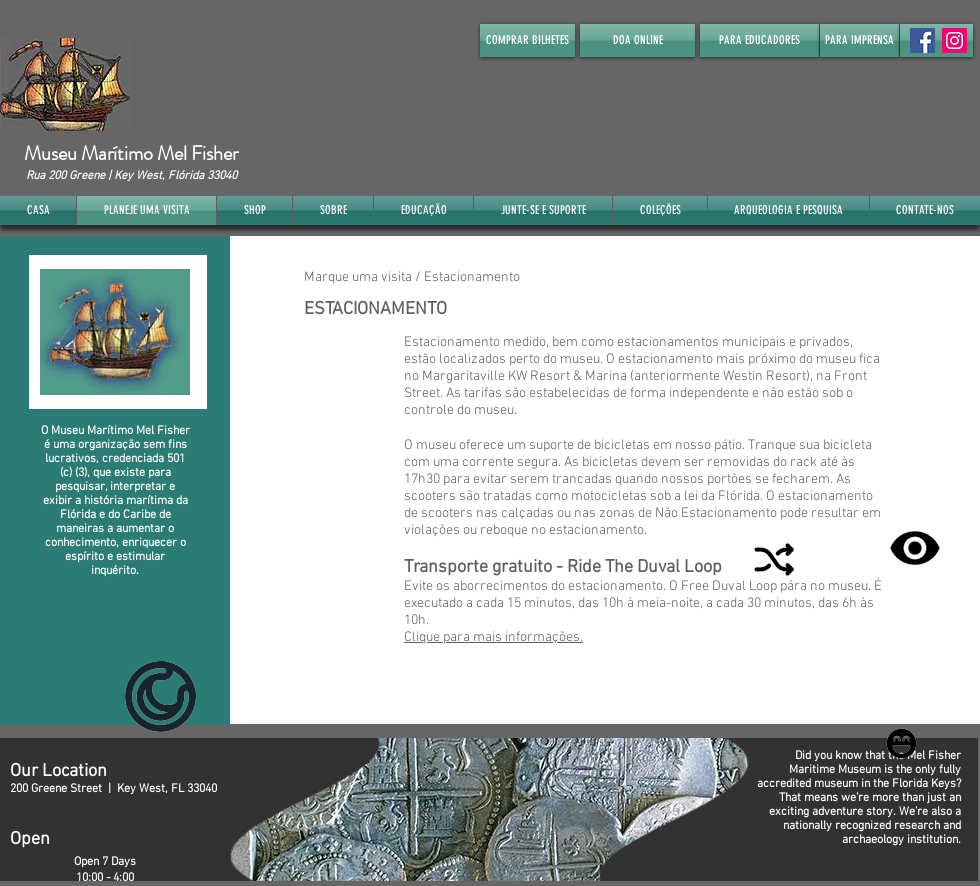 The width and height of the screenshot is (980, 886). I want to click on open Cinema 4D application, so click(160, 696).